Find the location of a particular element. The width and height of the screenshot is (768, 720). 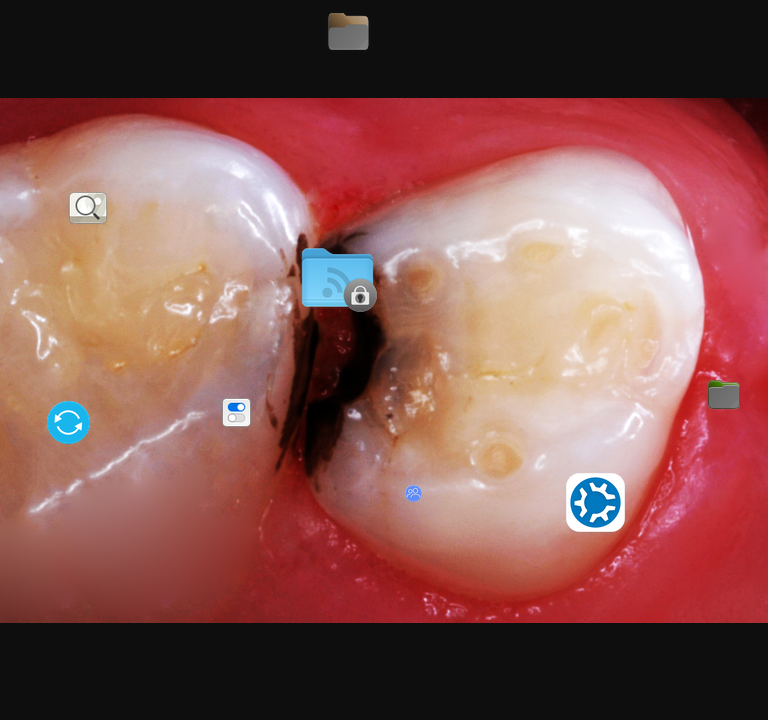

open eye of mate image viewer application is located at coordinates (88, 208).